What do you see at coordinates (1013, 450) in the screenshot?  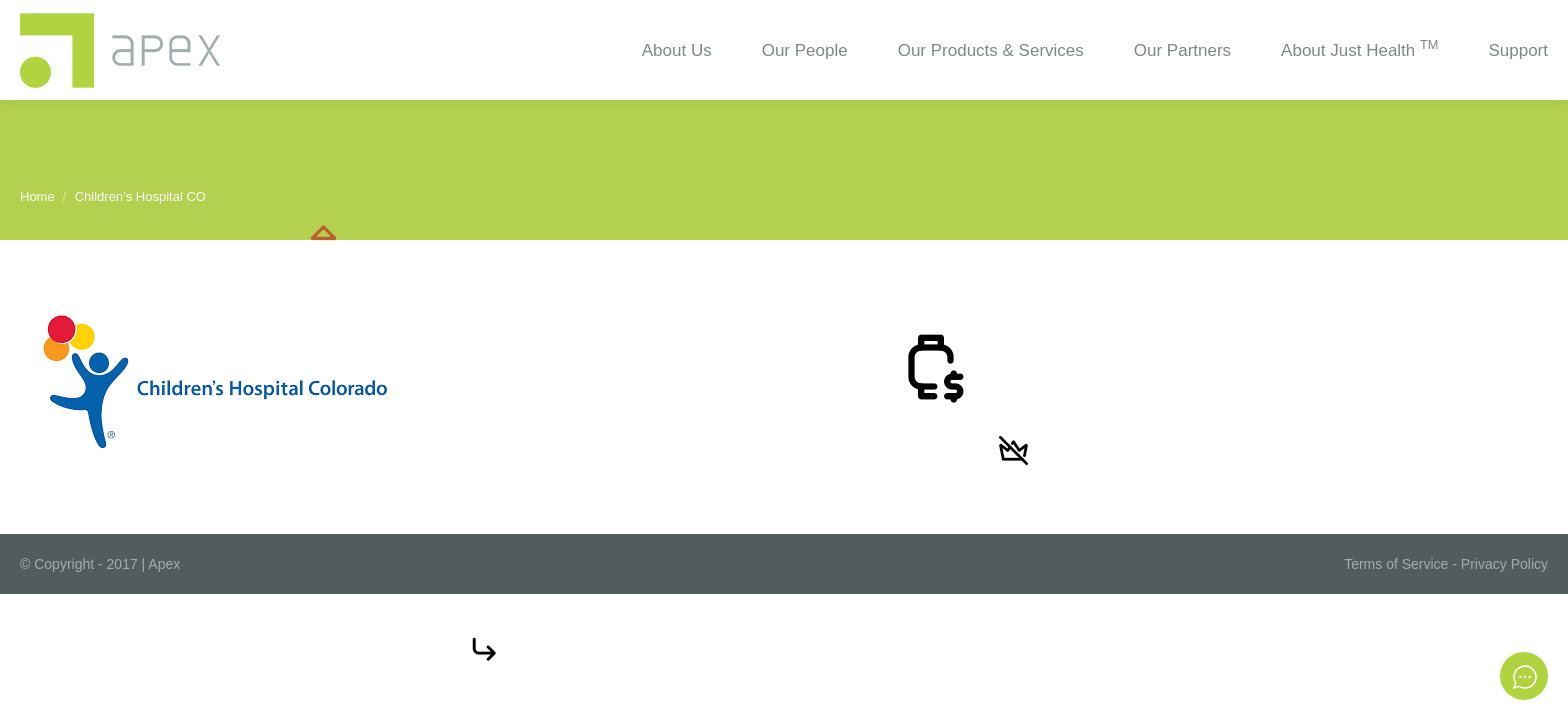 I see `remove premium or VIP status` at bounding box center [1013, 450].